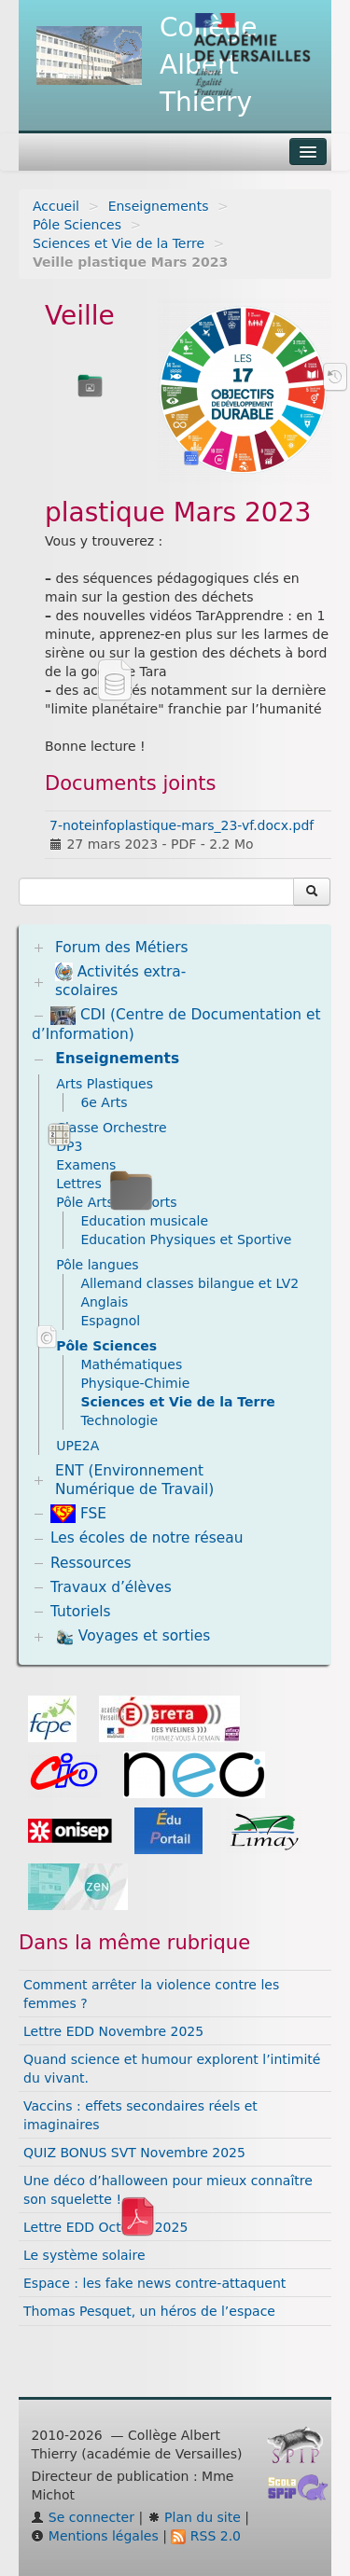 The image size is (350, 2576). What do you see at coordinates (47, 1336) in the screenshot?
I see `indicates a file with copyright protection` at bounding box center [47, 1336].